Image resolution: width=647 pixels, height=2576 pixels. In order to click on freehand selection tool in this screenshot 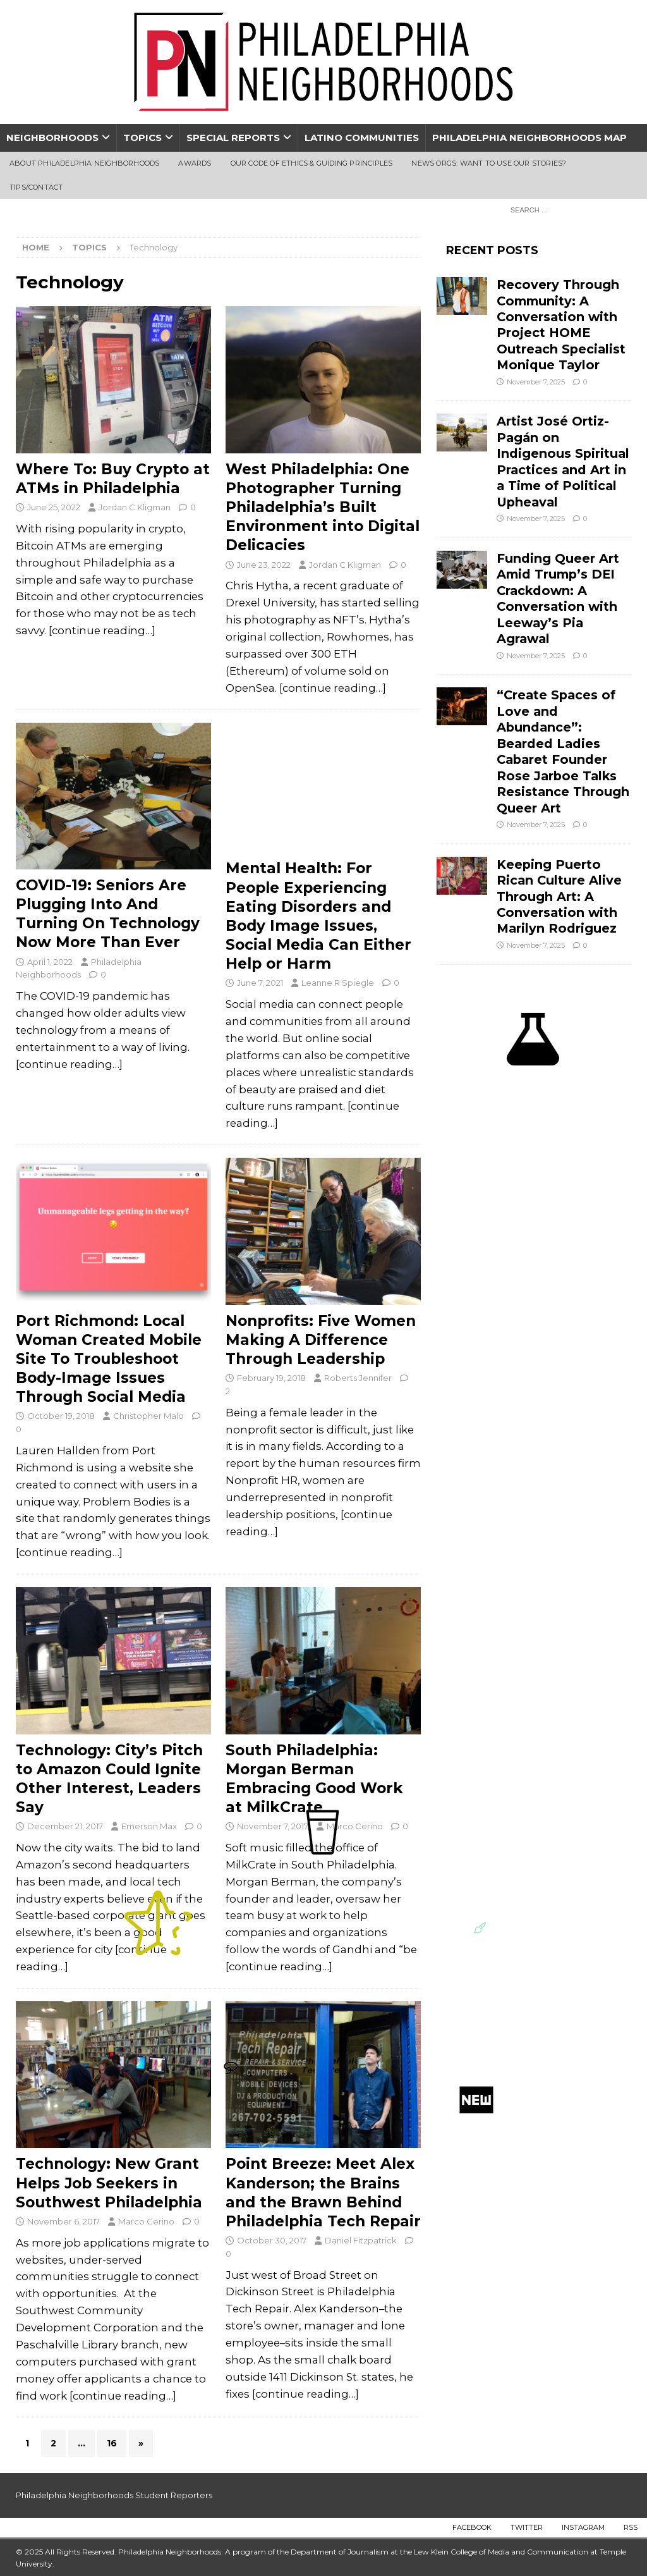, I will do `click(231, 2067)`.